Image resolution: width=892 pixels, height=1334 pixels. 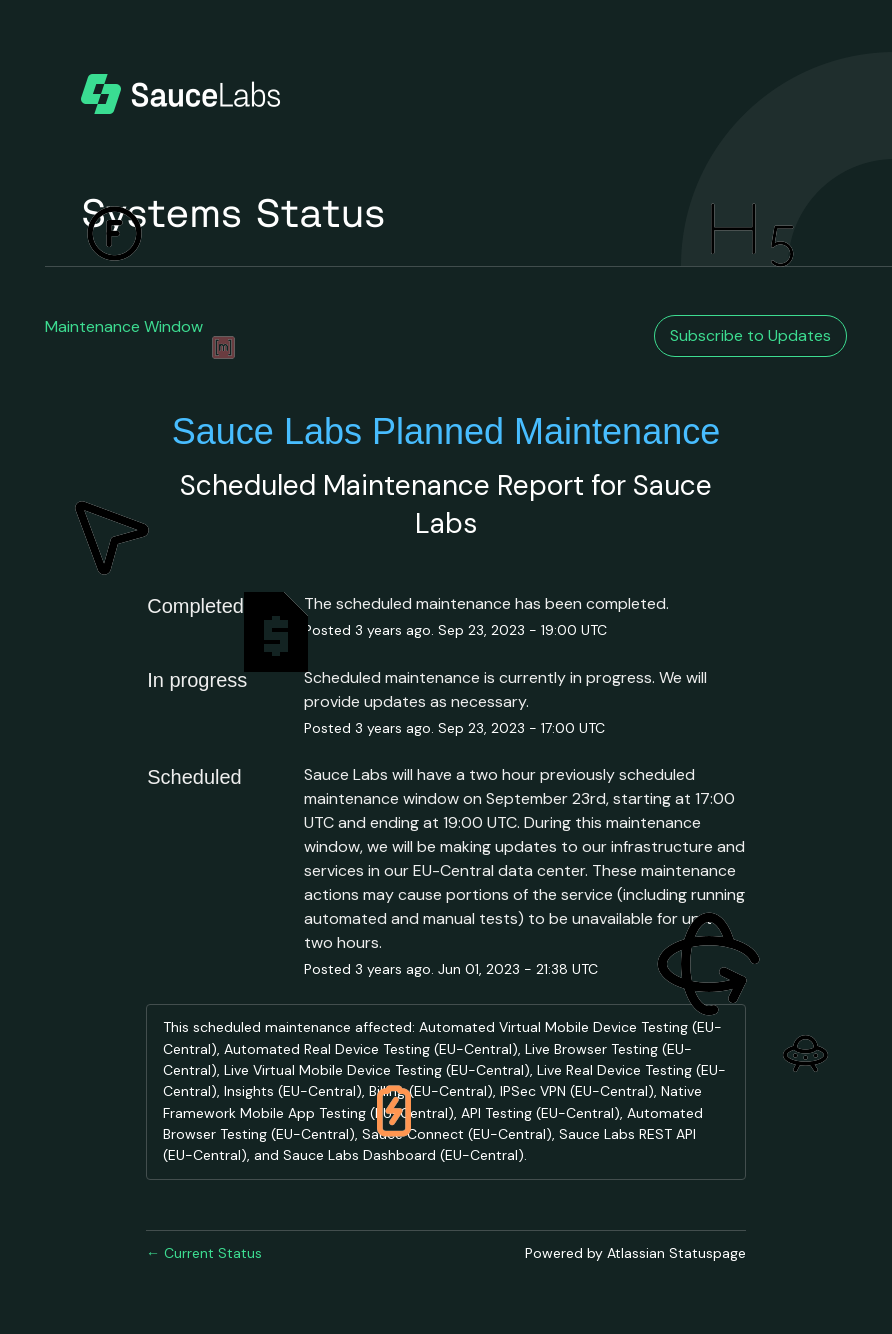 I want to click on rotate object in 3D space, so click(x=709, y=964).